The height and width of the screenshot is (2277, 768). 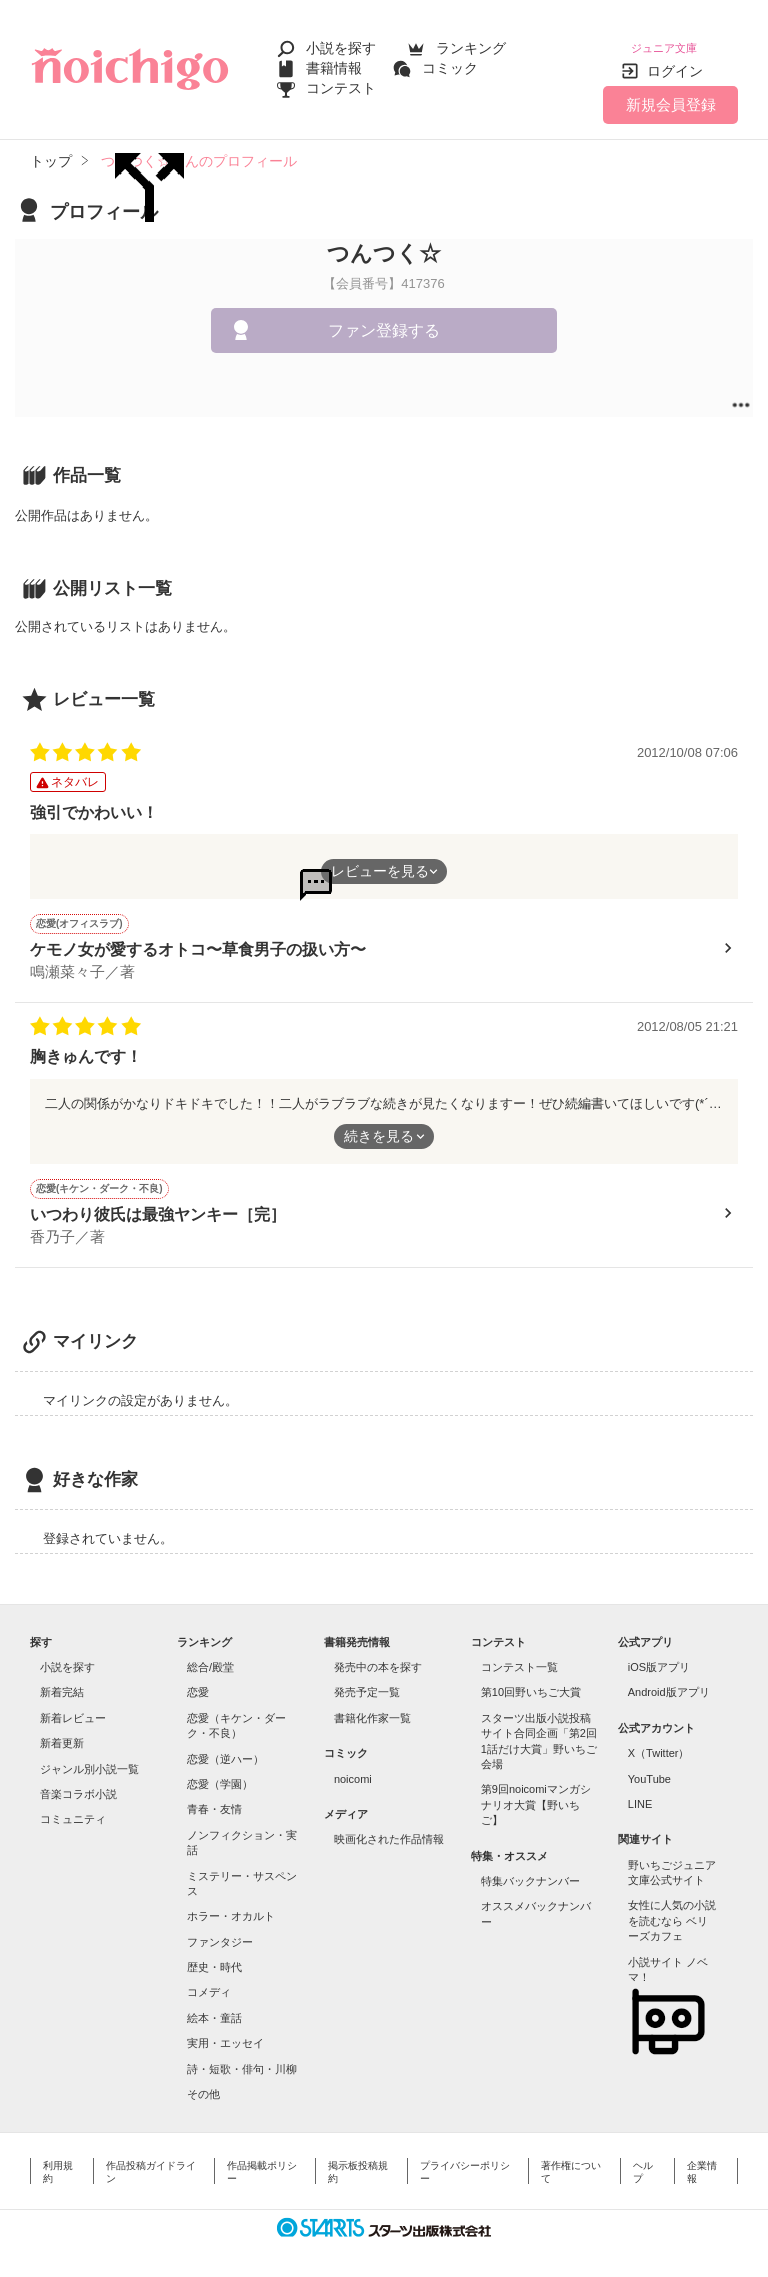 What do you see at coordinates (149, 187) in the screenshot?
I see `split or fork a call to multiple lines` at bounding box center [149, 187].